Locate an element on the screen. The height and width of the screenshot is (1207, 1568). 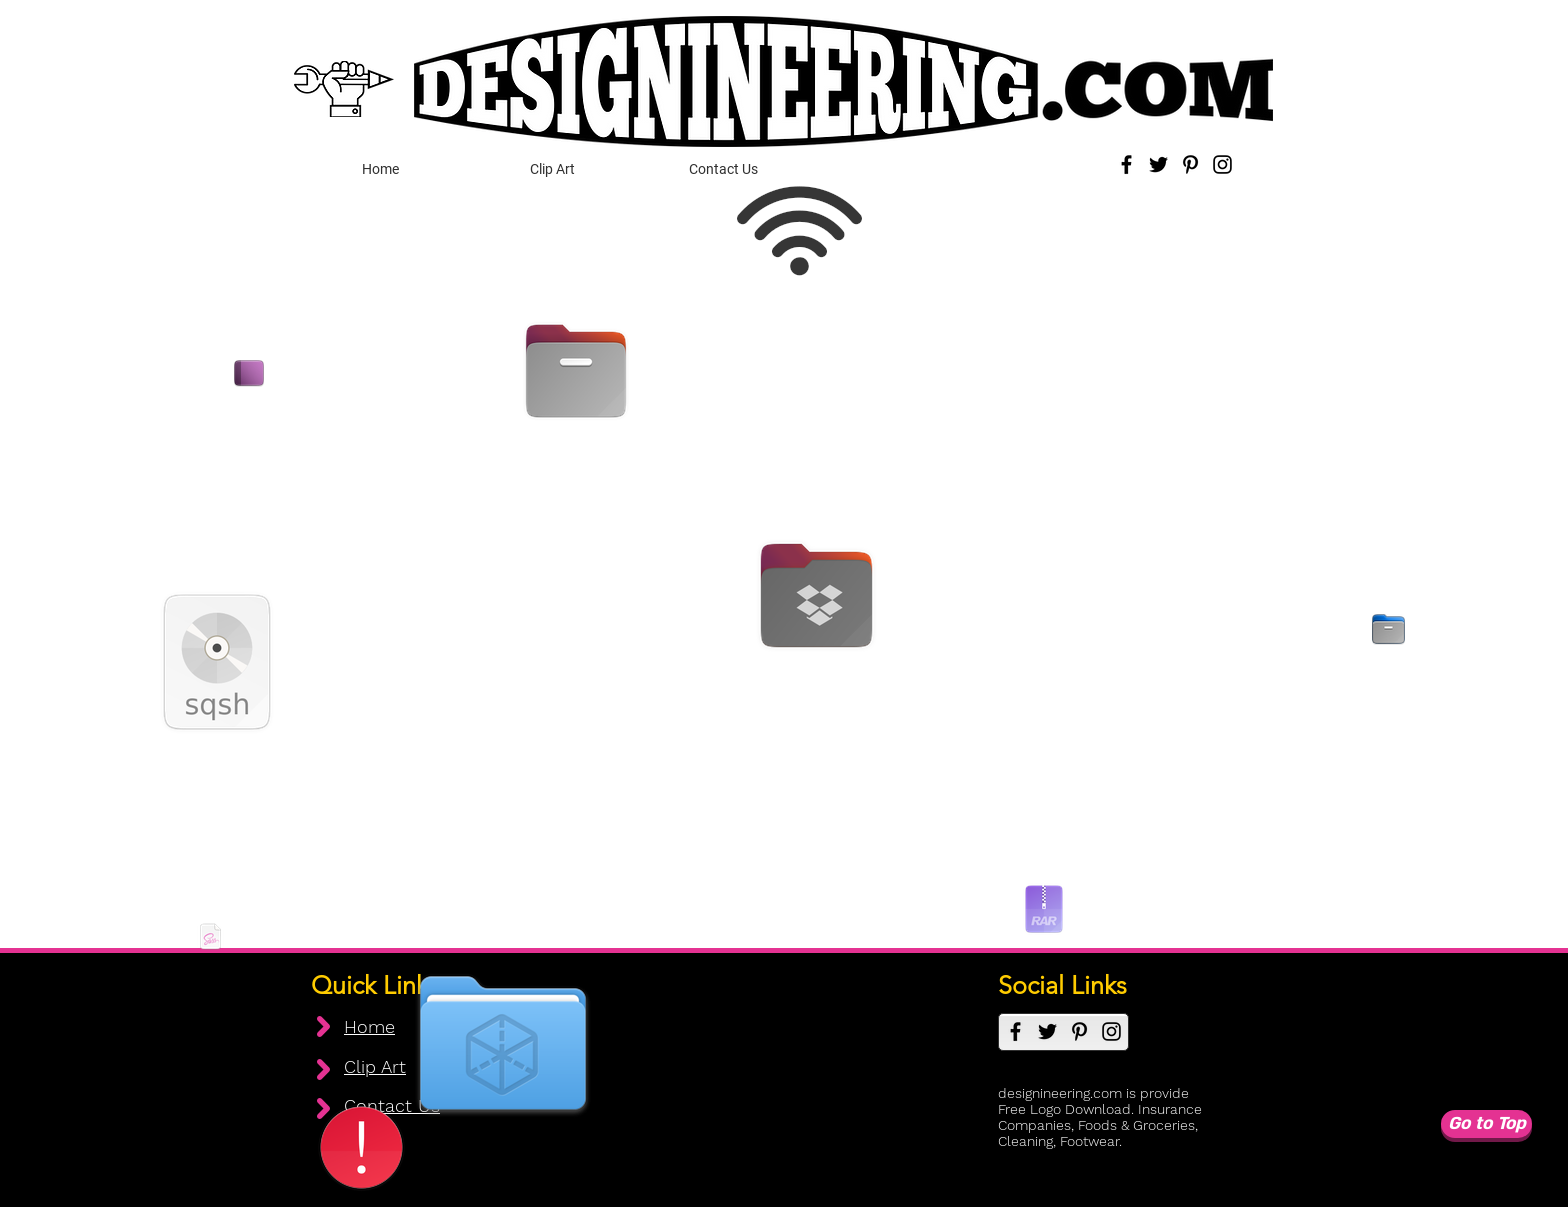
a squashfs compressed filesystem archive file is located at coordinates (217, 662).